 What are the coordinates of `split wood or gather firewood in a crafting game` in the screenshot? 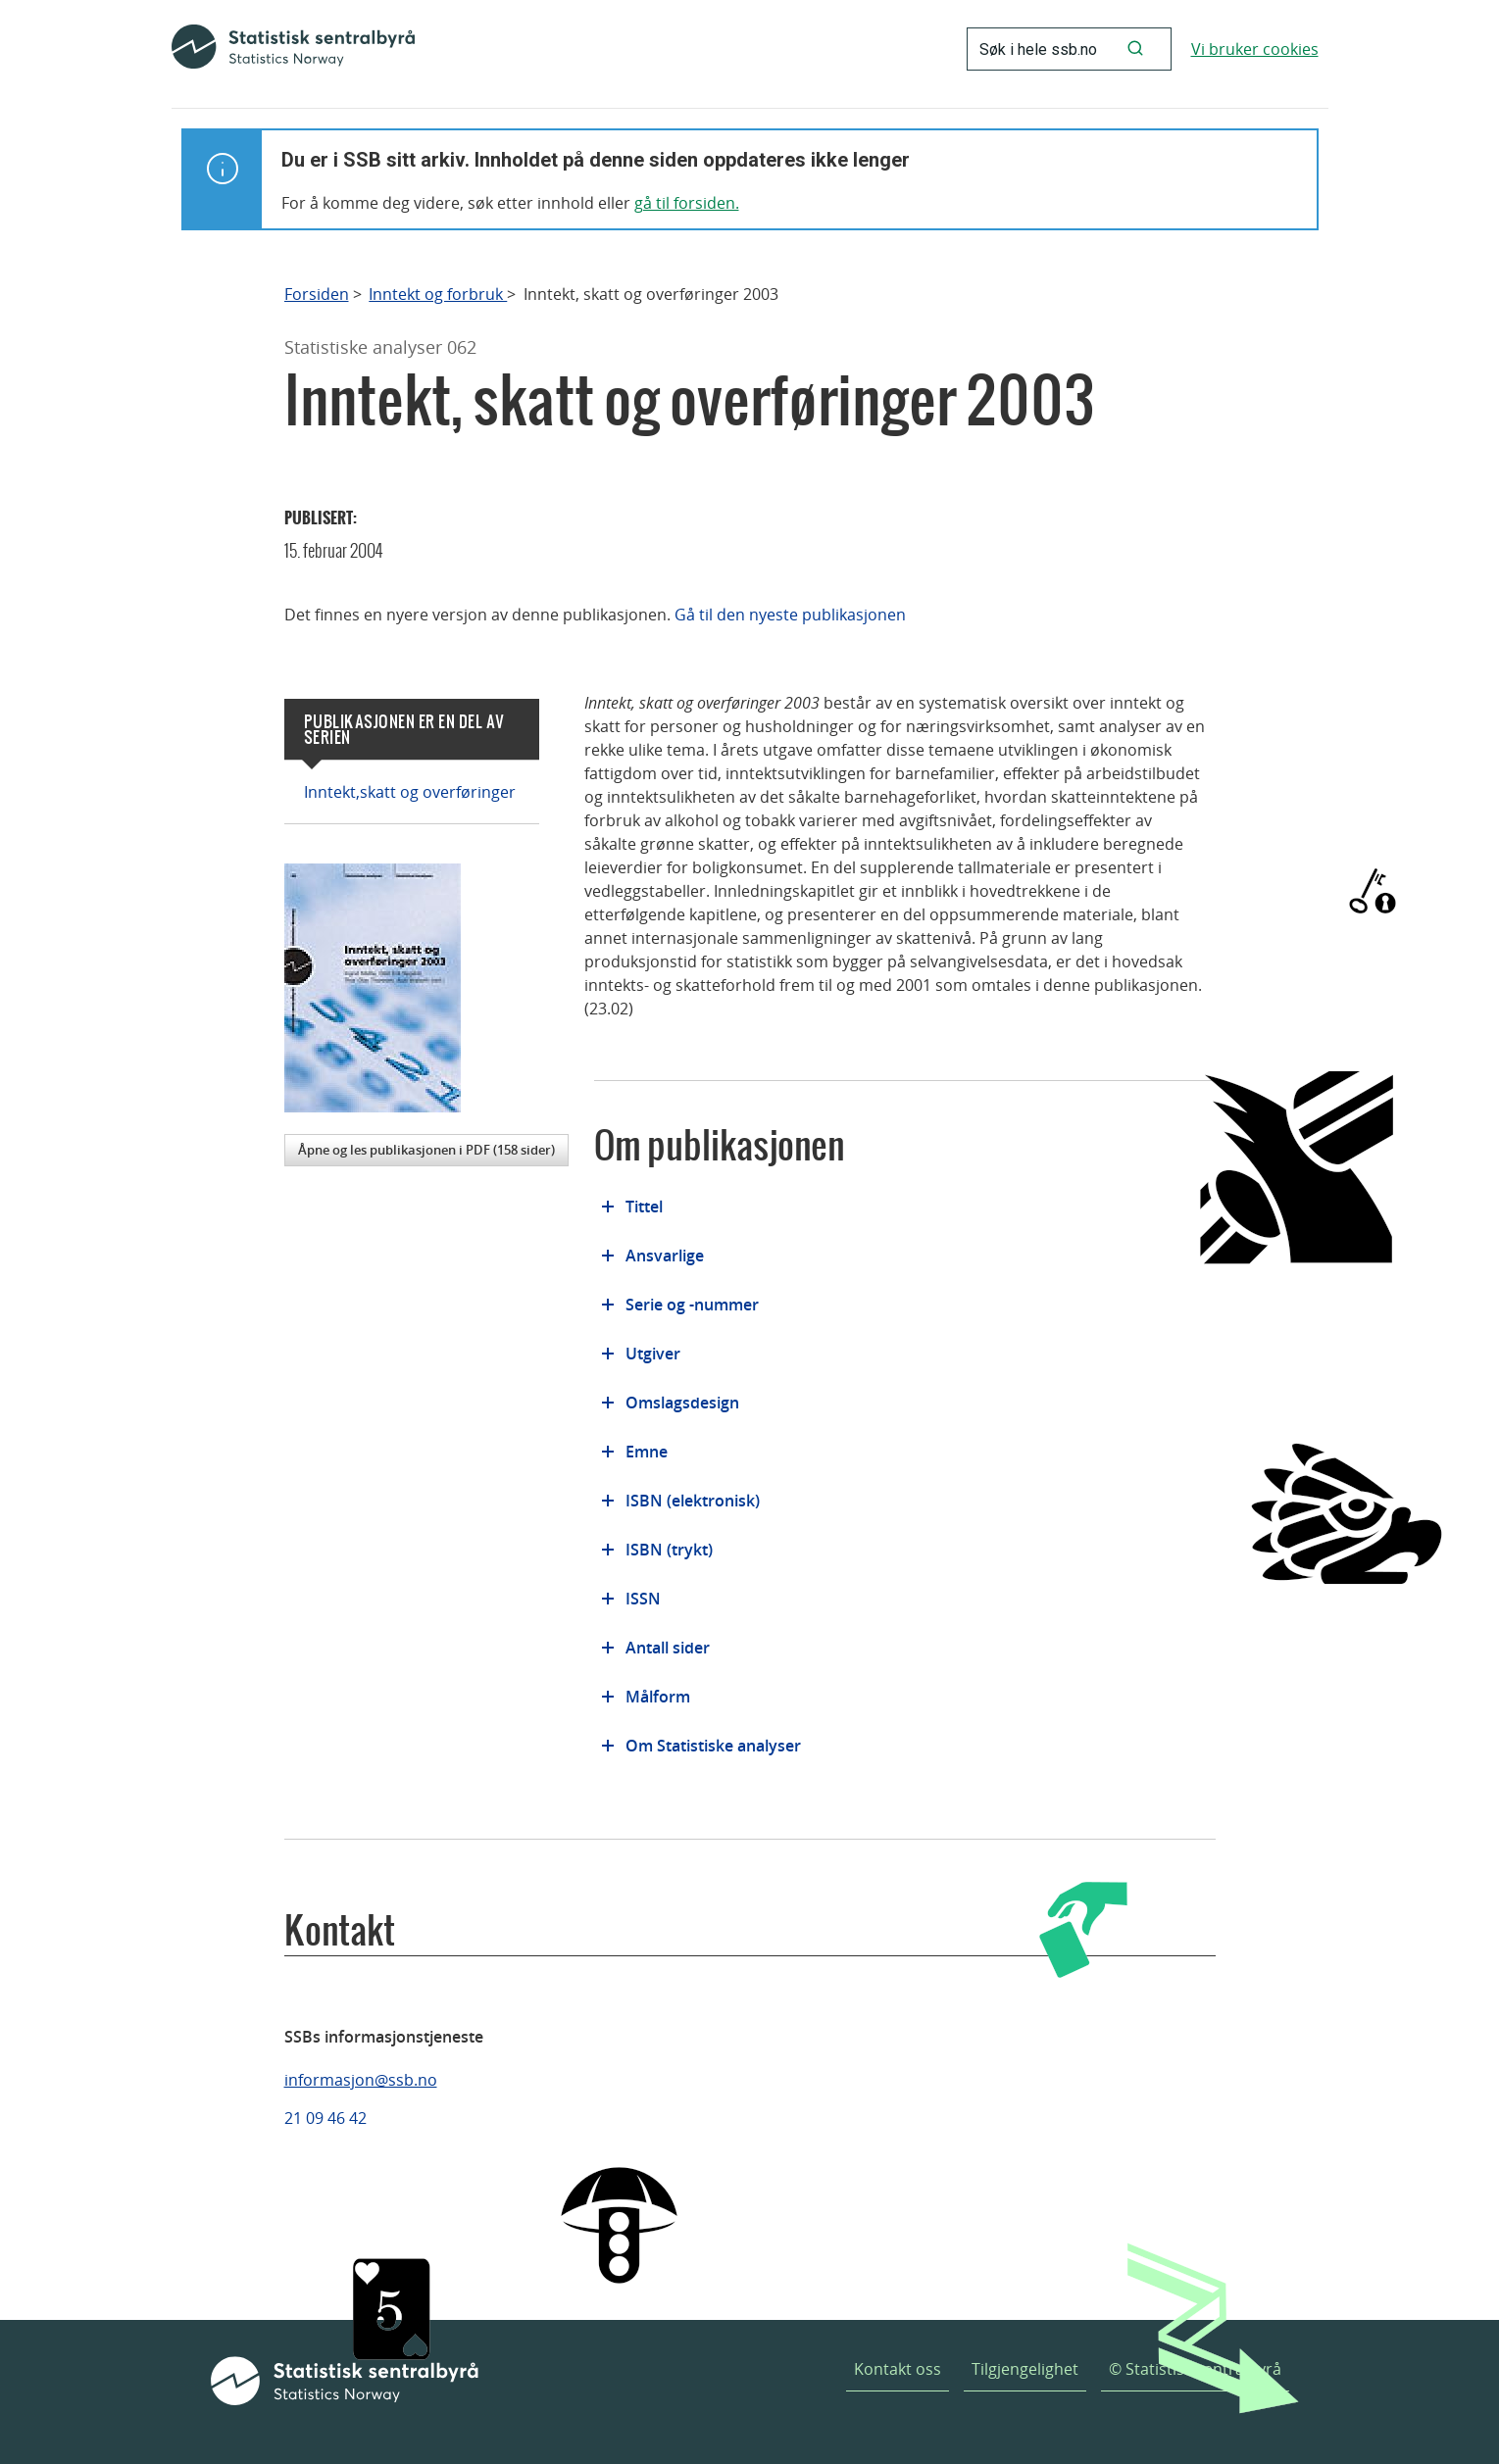 It's located at (1296, 1167).